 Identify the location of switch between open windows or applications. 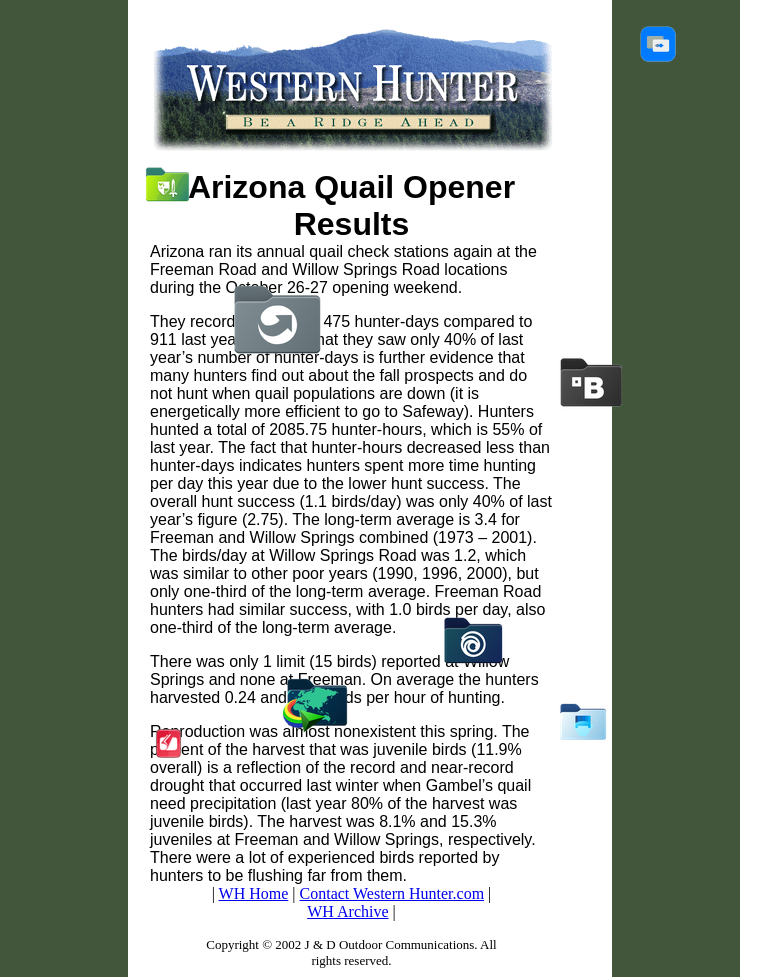
(658, 44).